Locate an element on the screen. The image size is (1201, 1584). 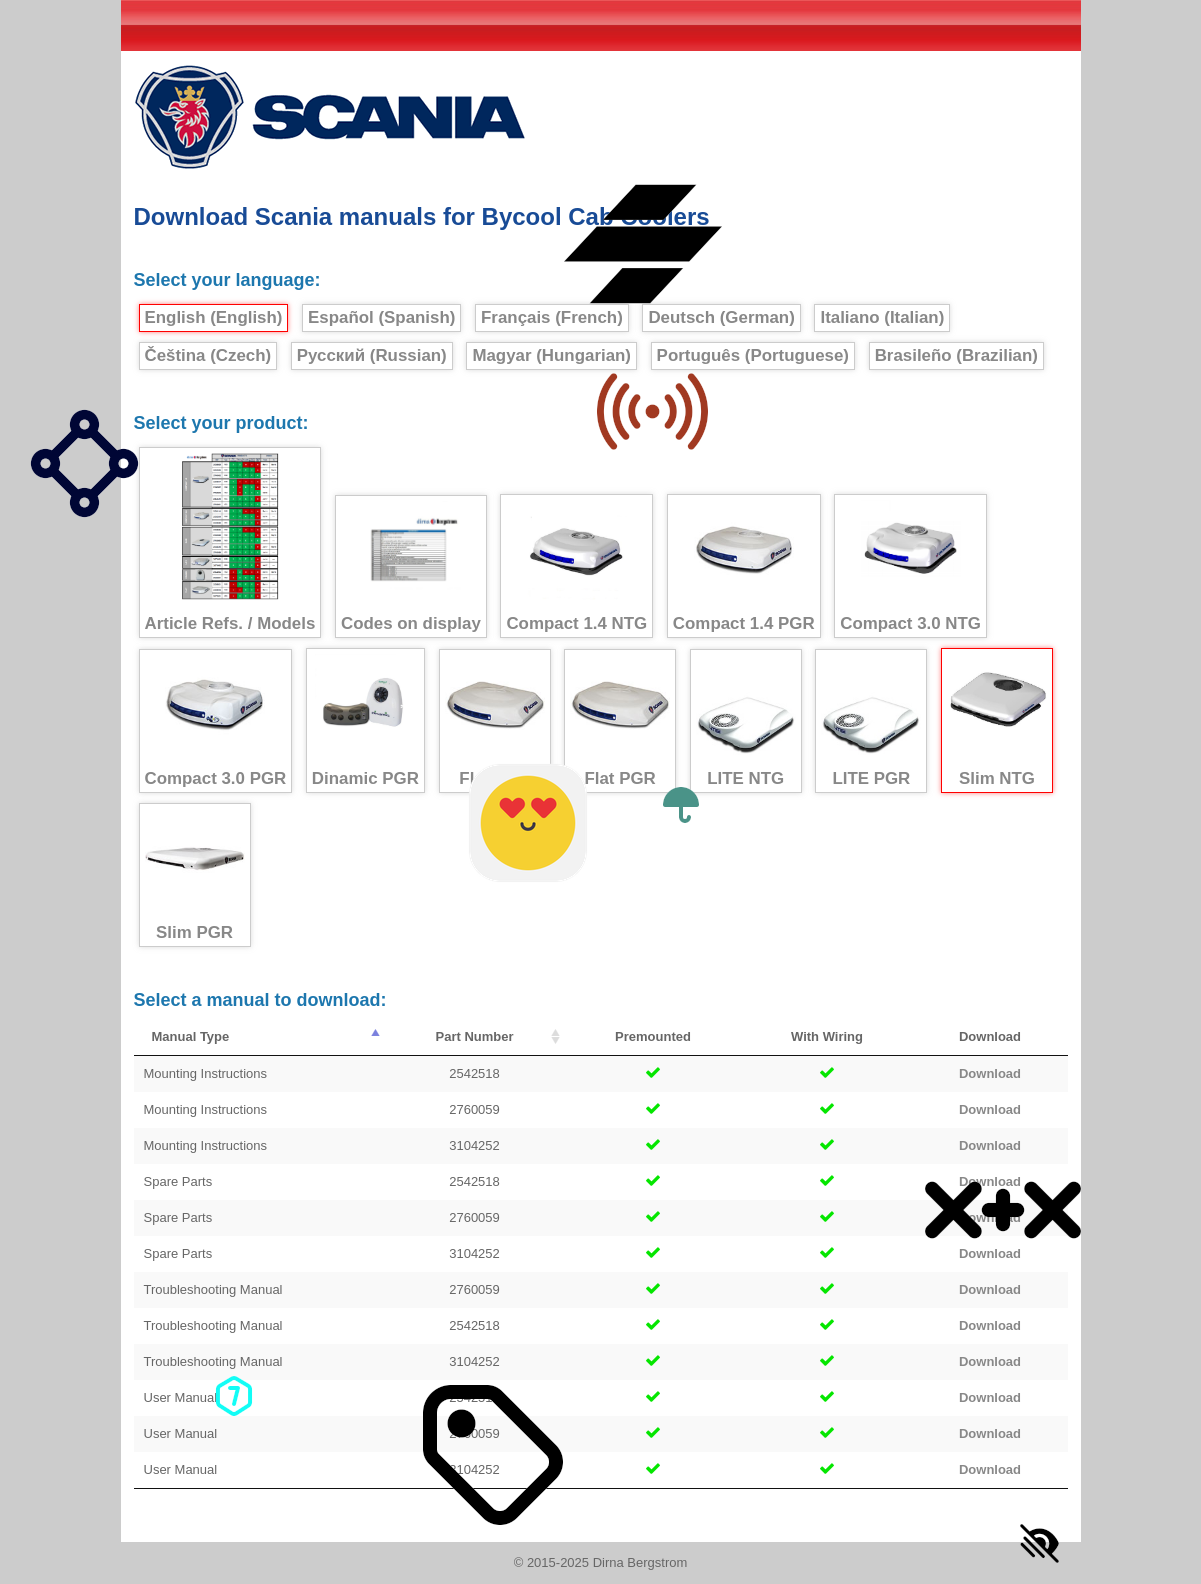
mathematical expression or formula input is located at coordinates (1003, 1210).